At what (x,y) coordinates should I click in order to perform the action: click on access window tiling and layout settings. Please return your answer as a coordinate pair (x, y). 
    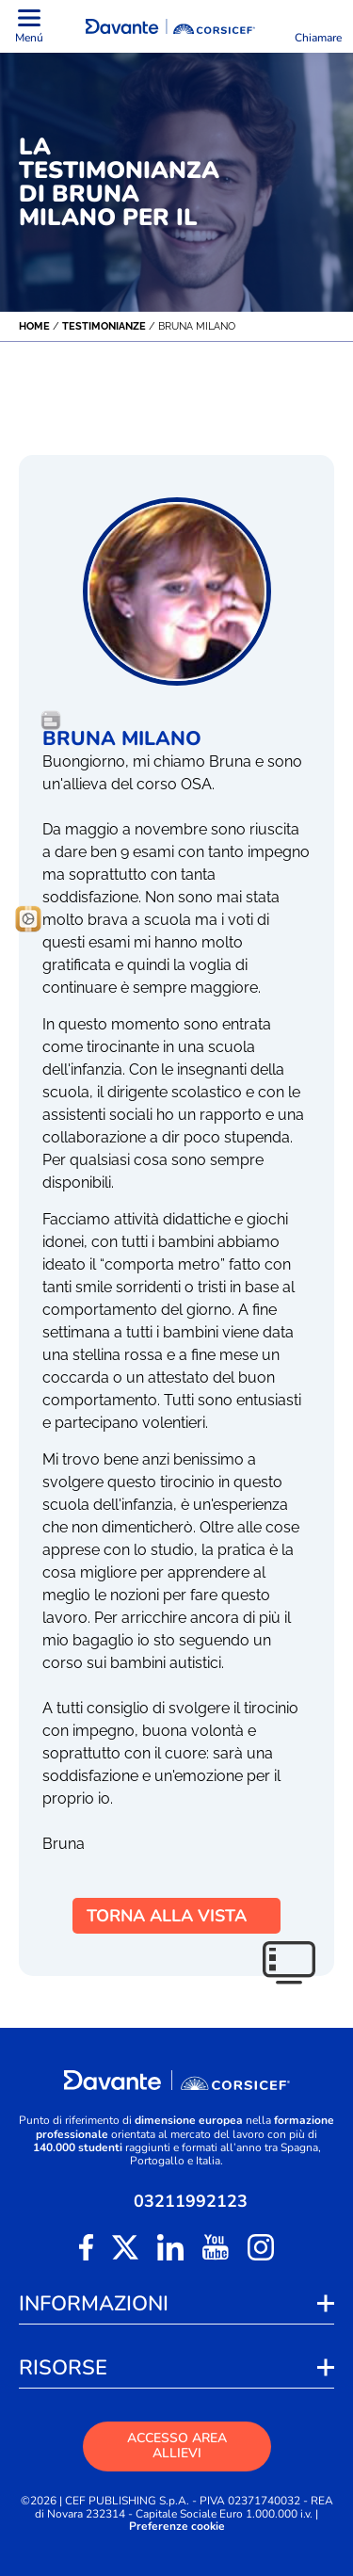
    Looking at the image, I should click on (51, 721).